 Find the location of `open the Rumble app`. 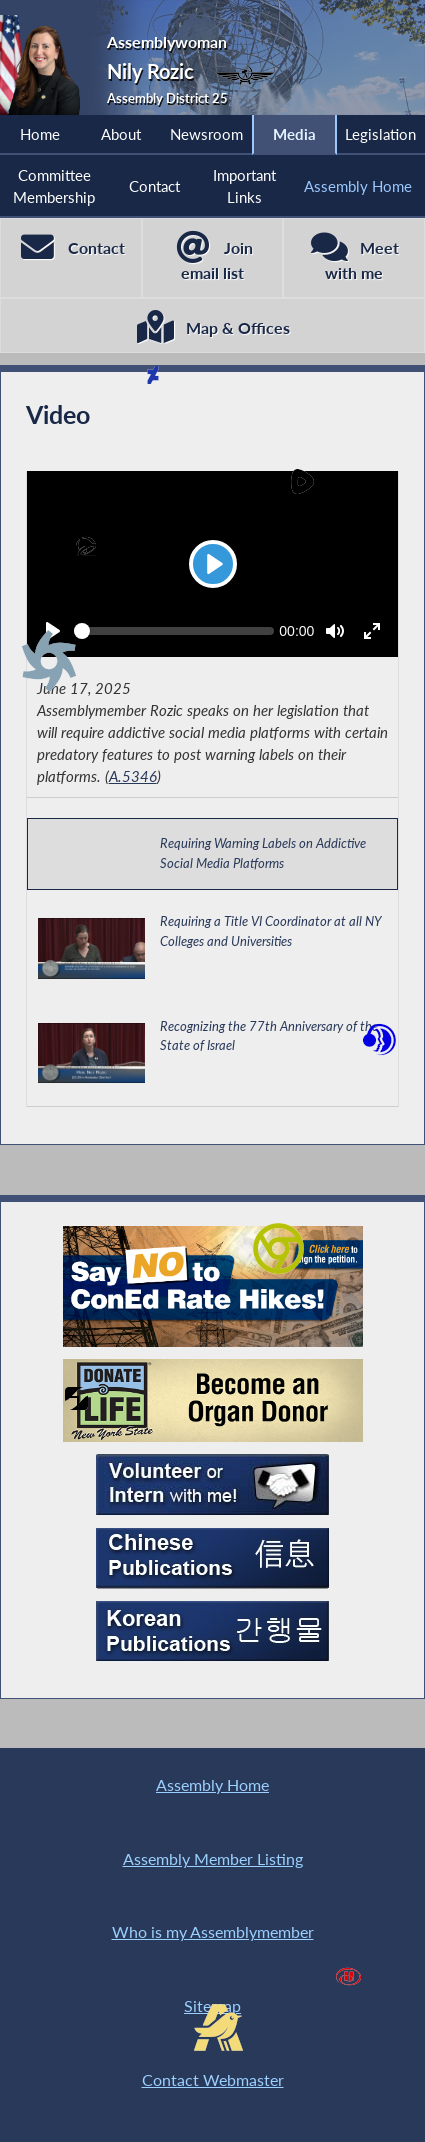

open the Rumble app is located at coordinates (302, 481).